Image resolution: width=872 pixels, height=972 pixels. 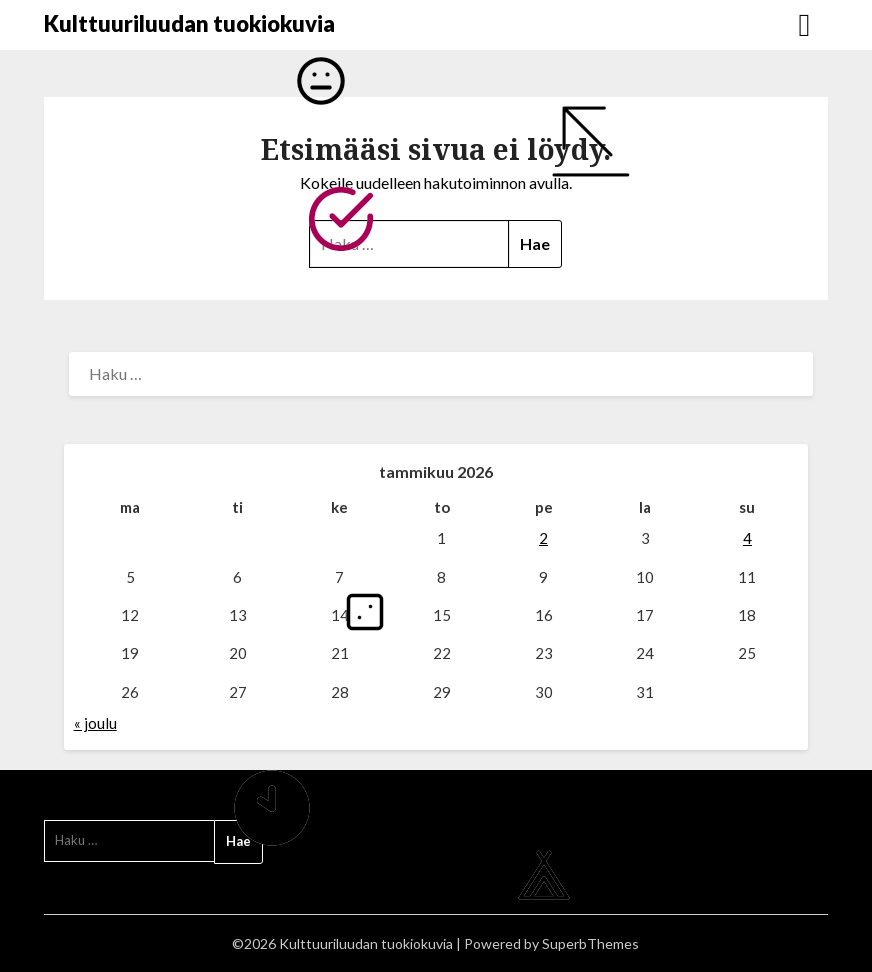 What do you see at coordinates (587, 141) in the screenshot?
I see `navigate to the top-left or home position` at bounding box center [587, 141].